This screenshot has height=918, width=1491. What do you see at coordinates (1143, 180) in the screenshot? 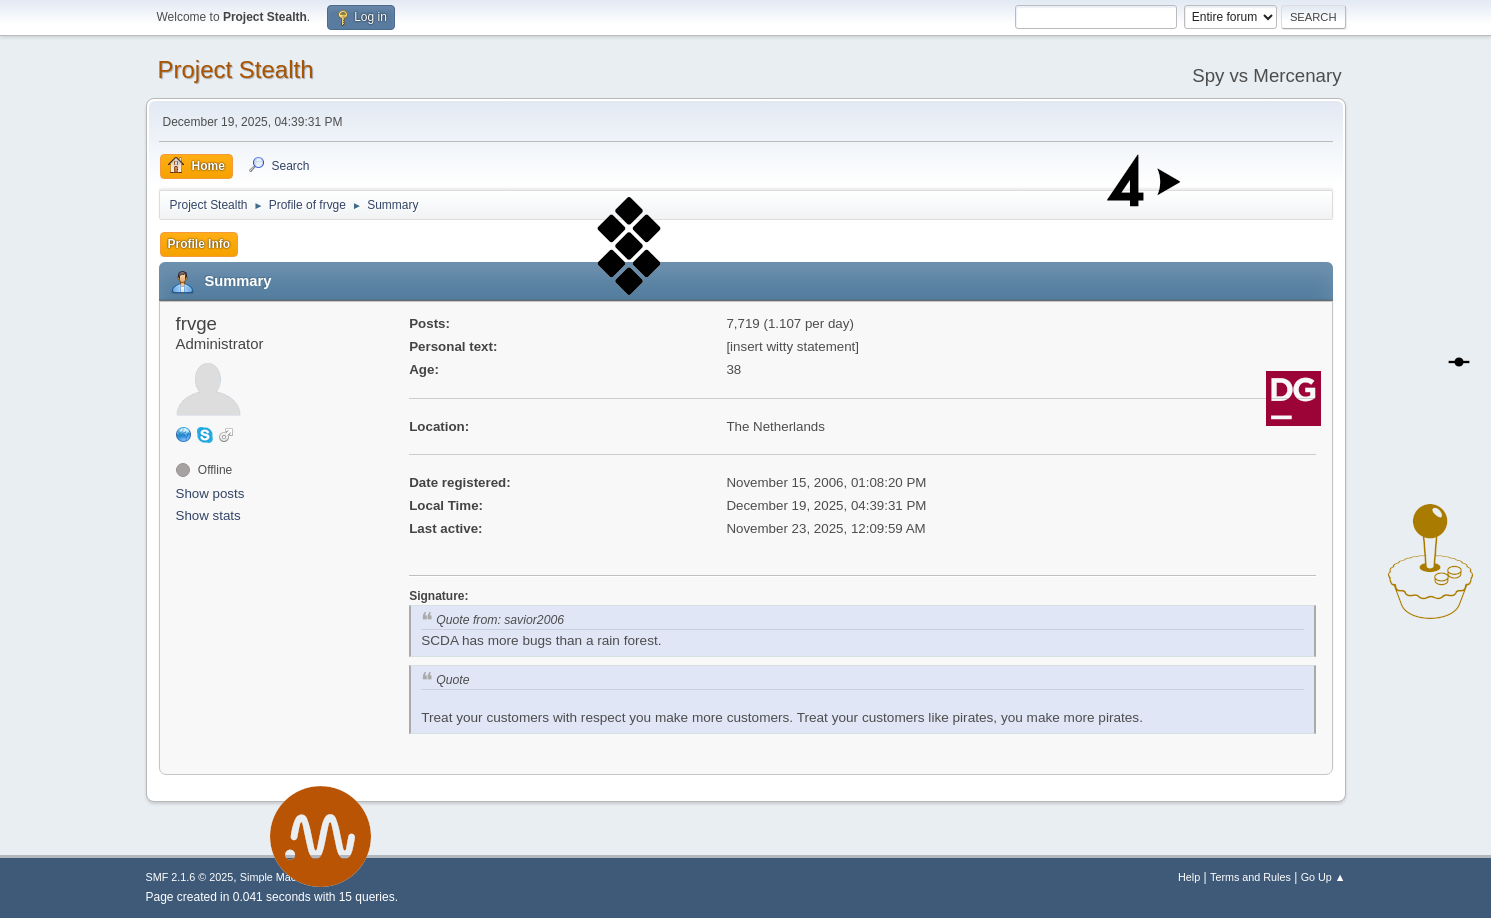
I see `open the tv4 play streaming app` at bounding box center [1143, 180].